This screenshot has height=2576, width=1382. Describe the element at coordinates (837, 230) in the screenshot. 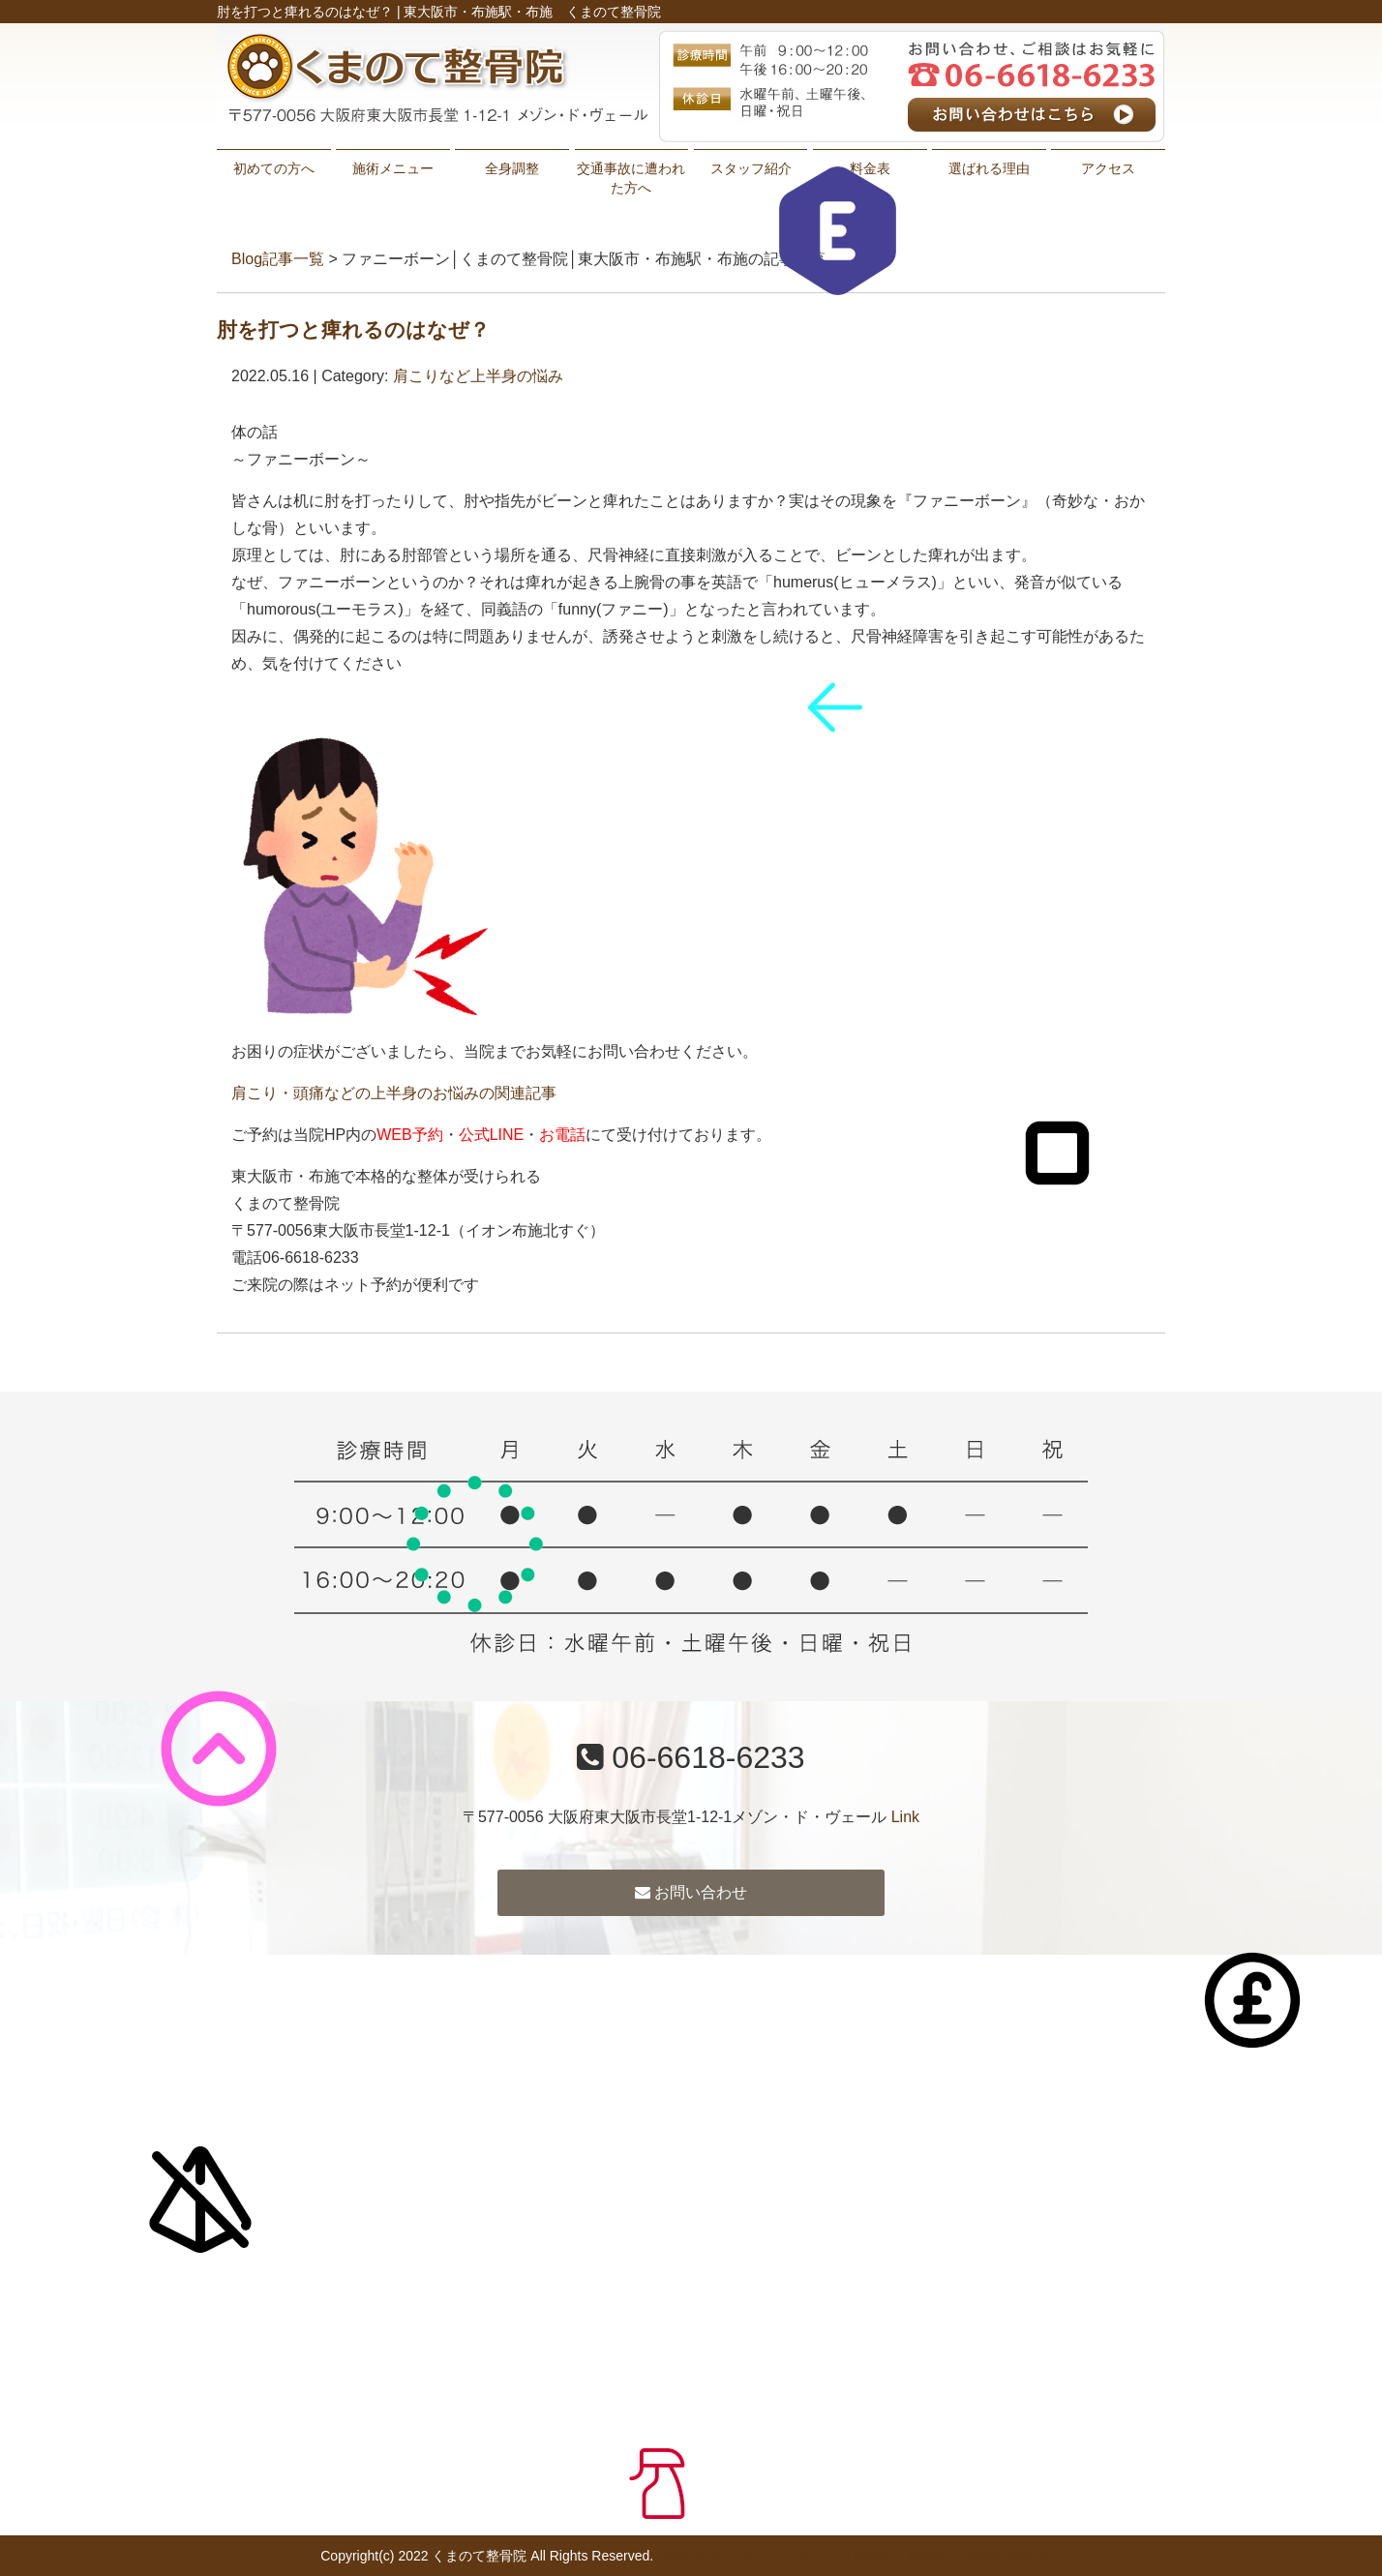

I see `app icon for a service or brand starting with "E"` at that location.